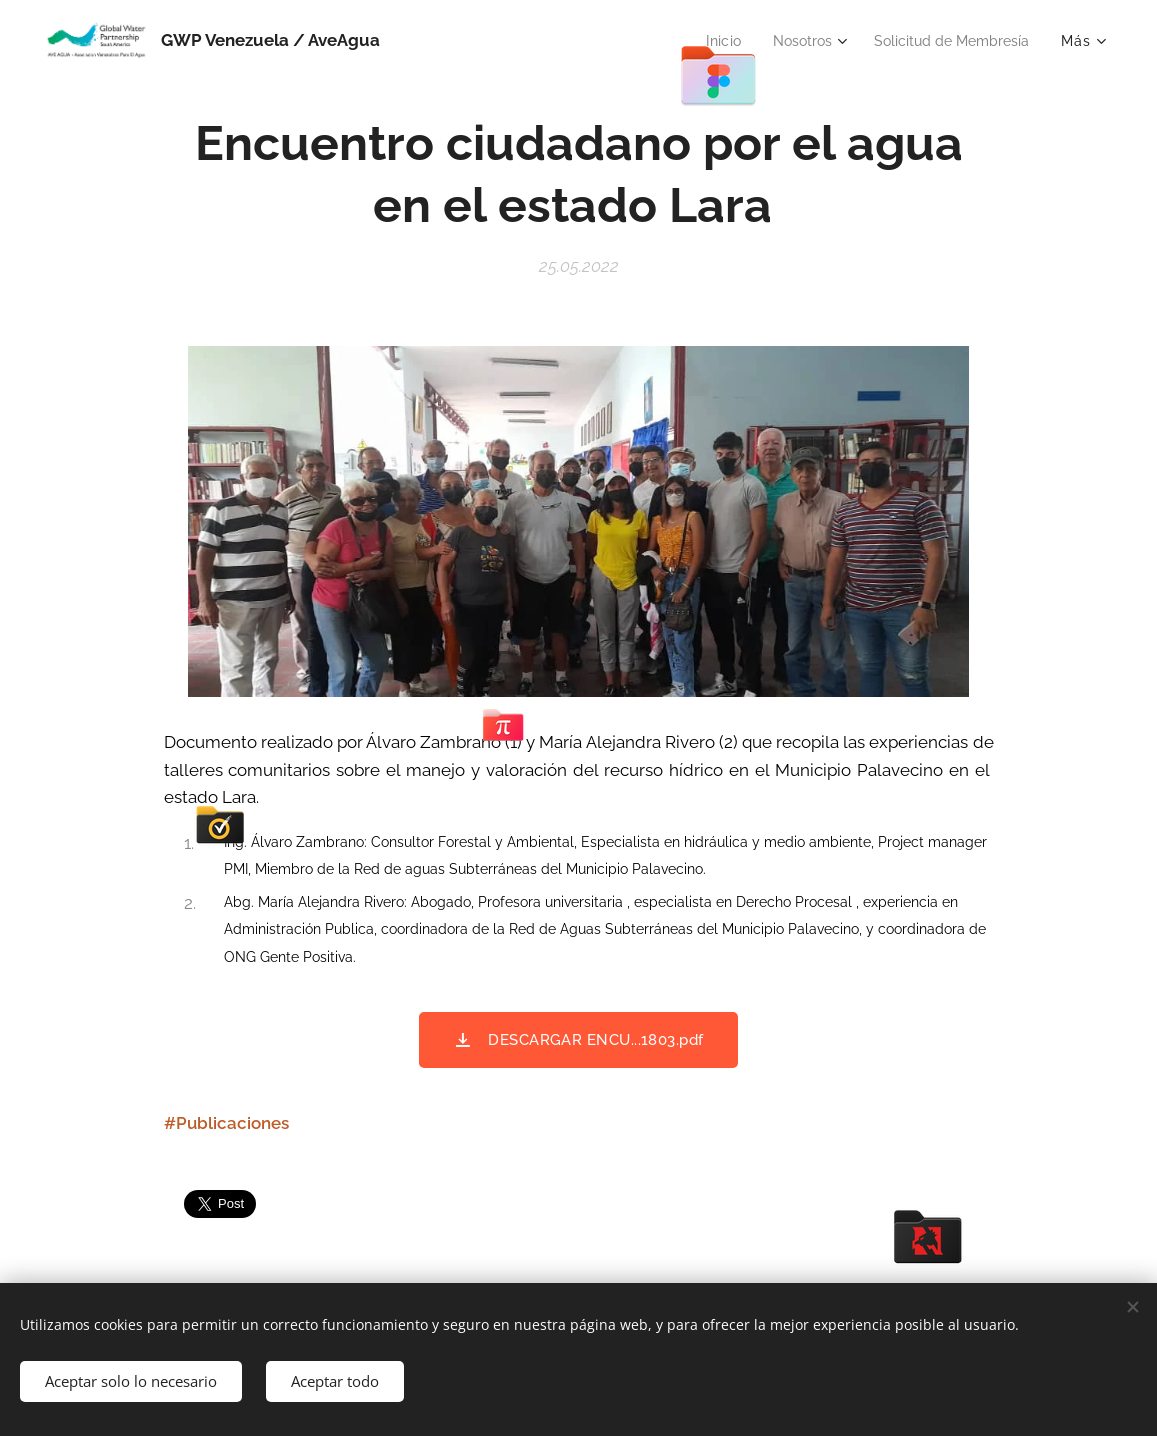  I want to click on open mathematics folder, so click(503, 726).